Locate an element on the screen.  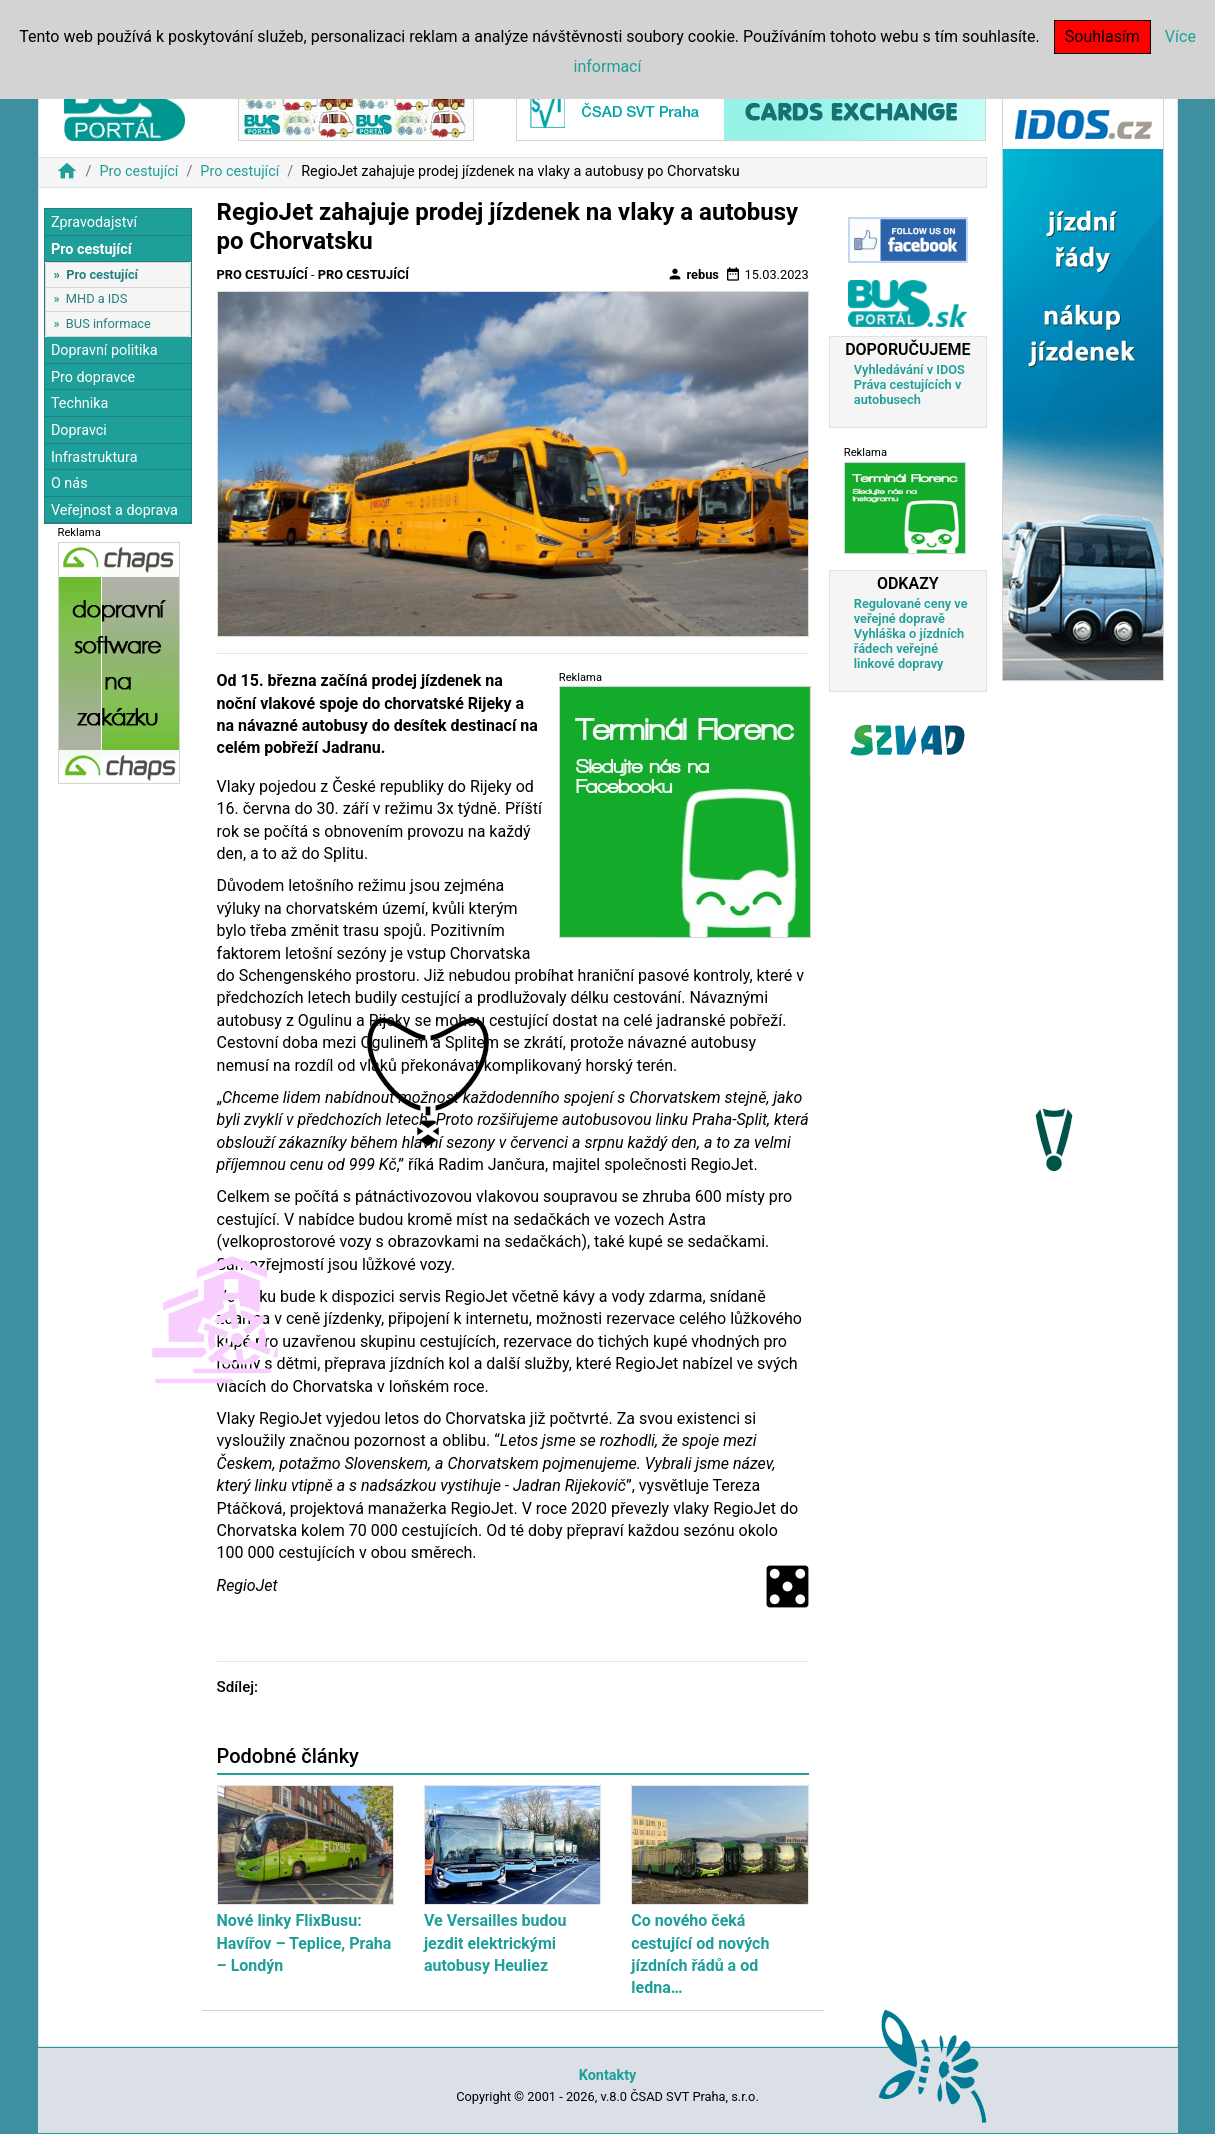
roll the dice or generate a random number is located at coordinates (787, 1586).